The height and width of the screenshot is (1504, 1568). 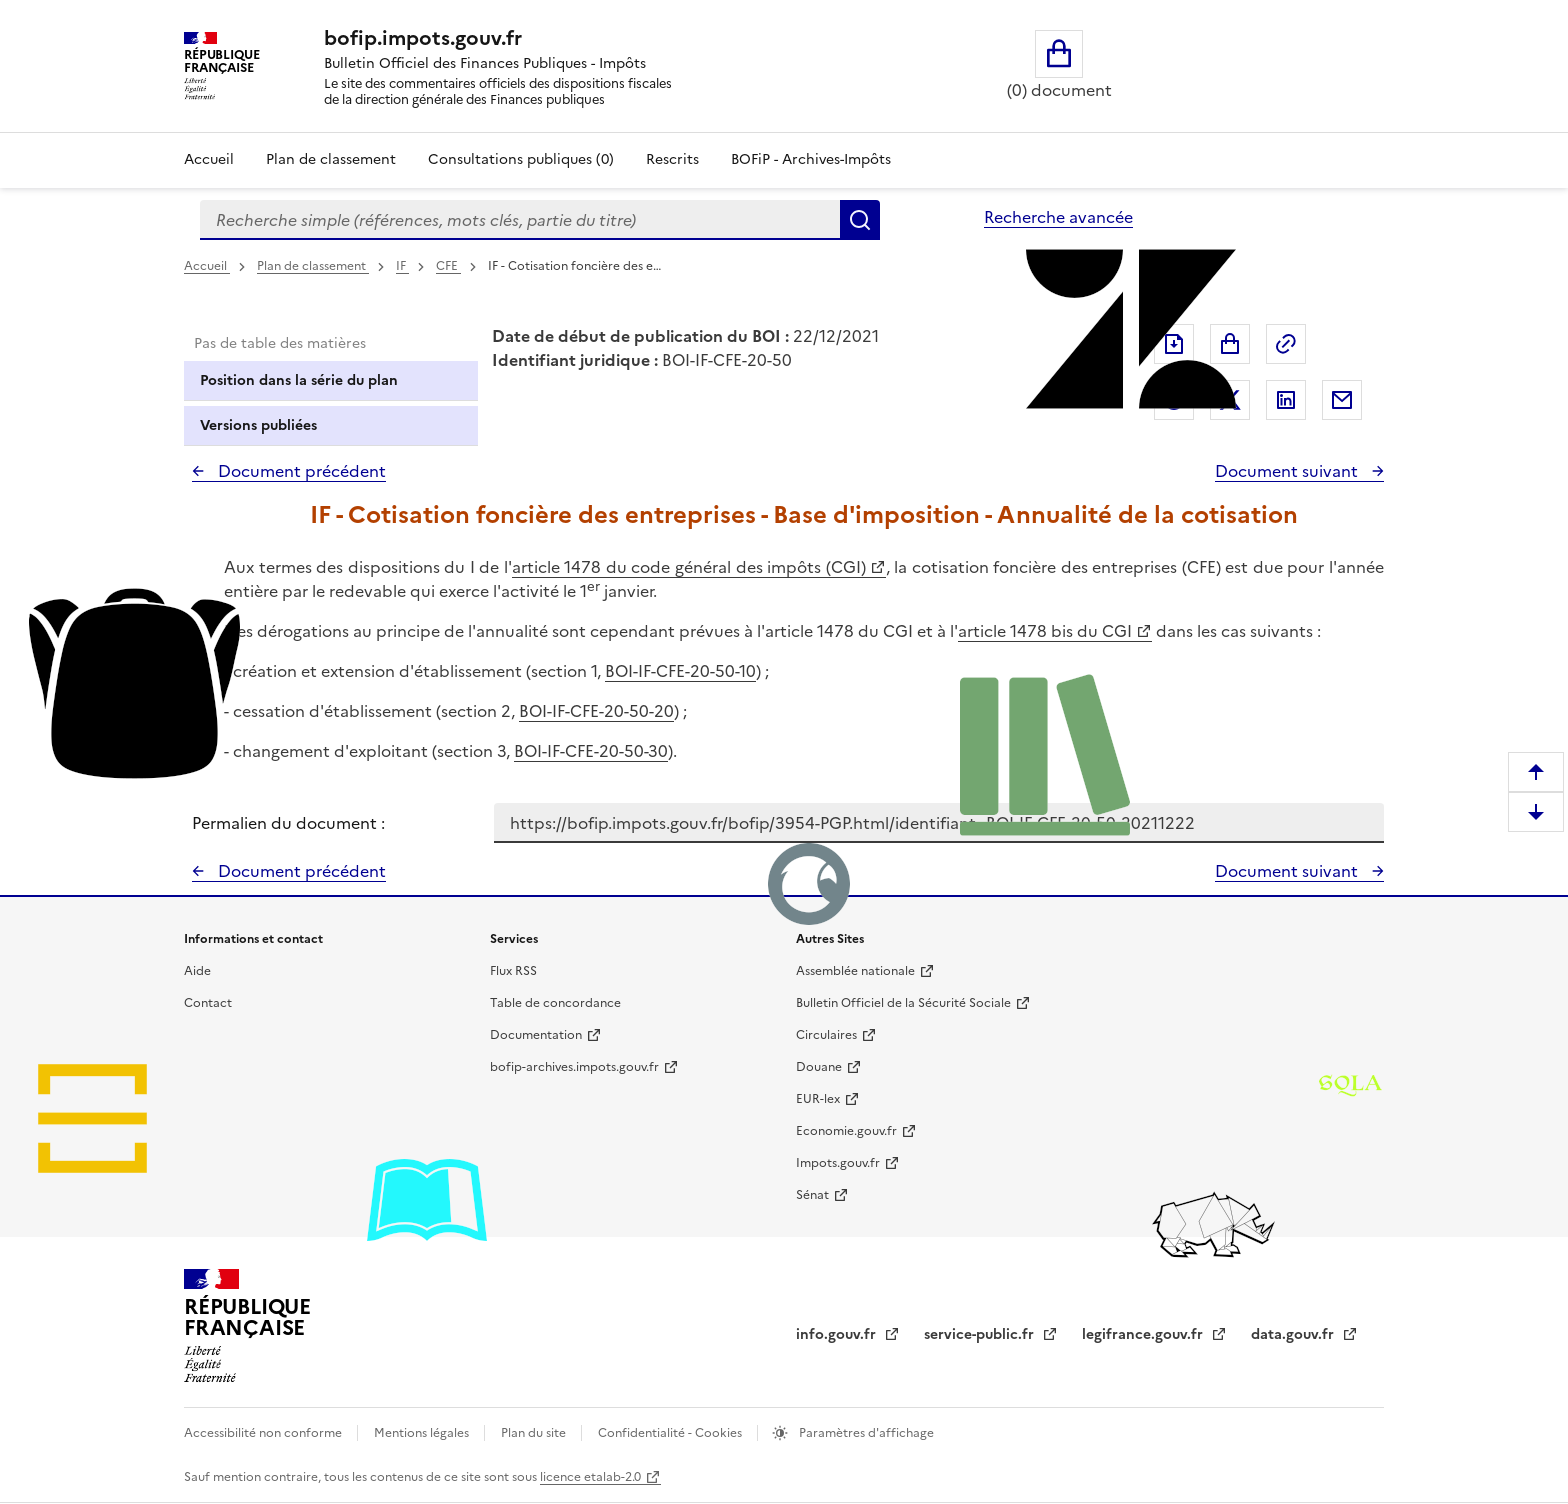 What do you see at coordinates (1131, 329) in the screenshot?
I see `open zendesk support portal` at bounding box center [1131, 329].